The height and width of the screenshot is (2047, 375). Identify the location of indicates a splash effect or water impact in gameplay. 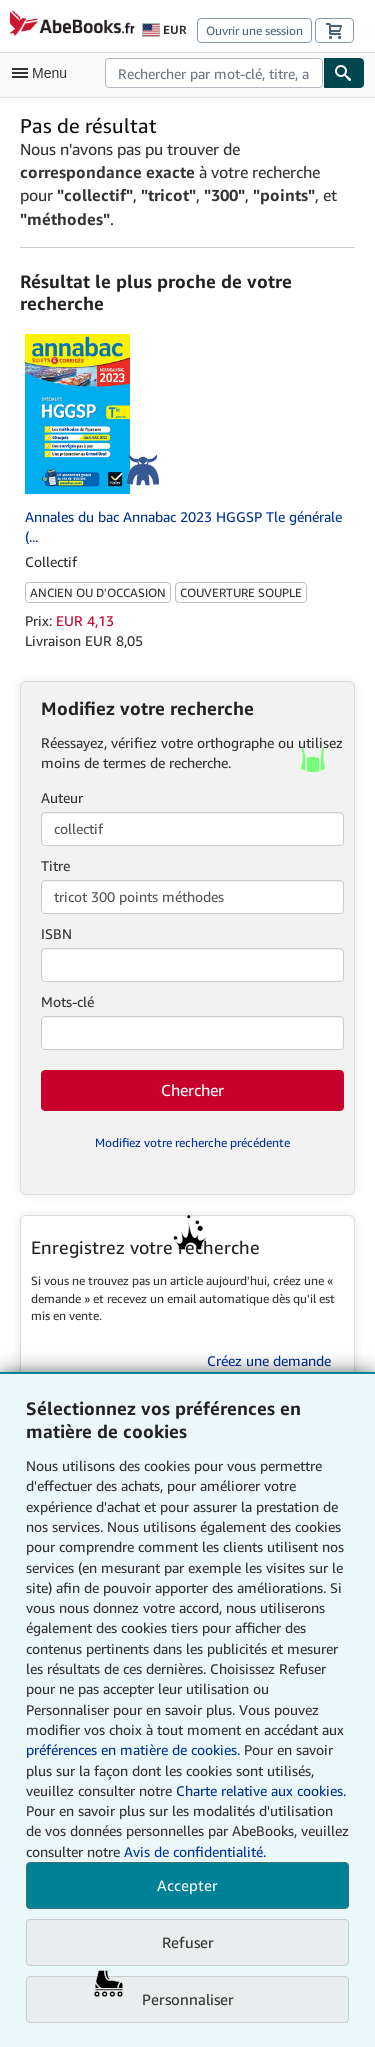
(190, 1232).